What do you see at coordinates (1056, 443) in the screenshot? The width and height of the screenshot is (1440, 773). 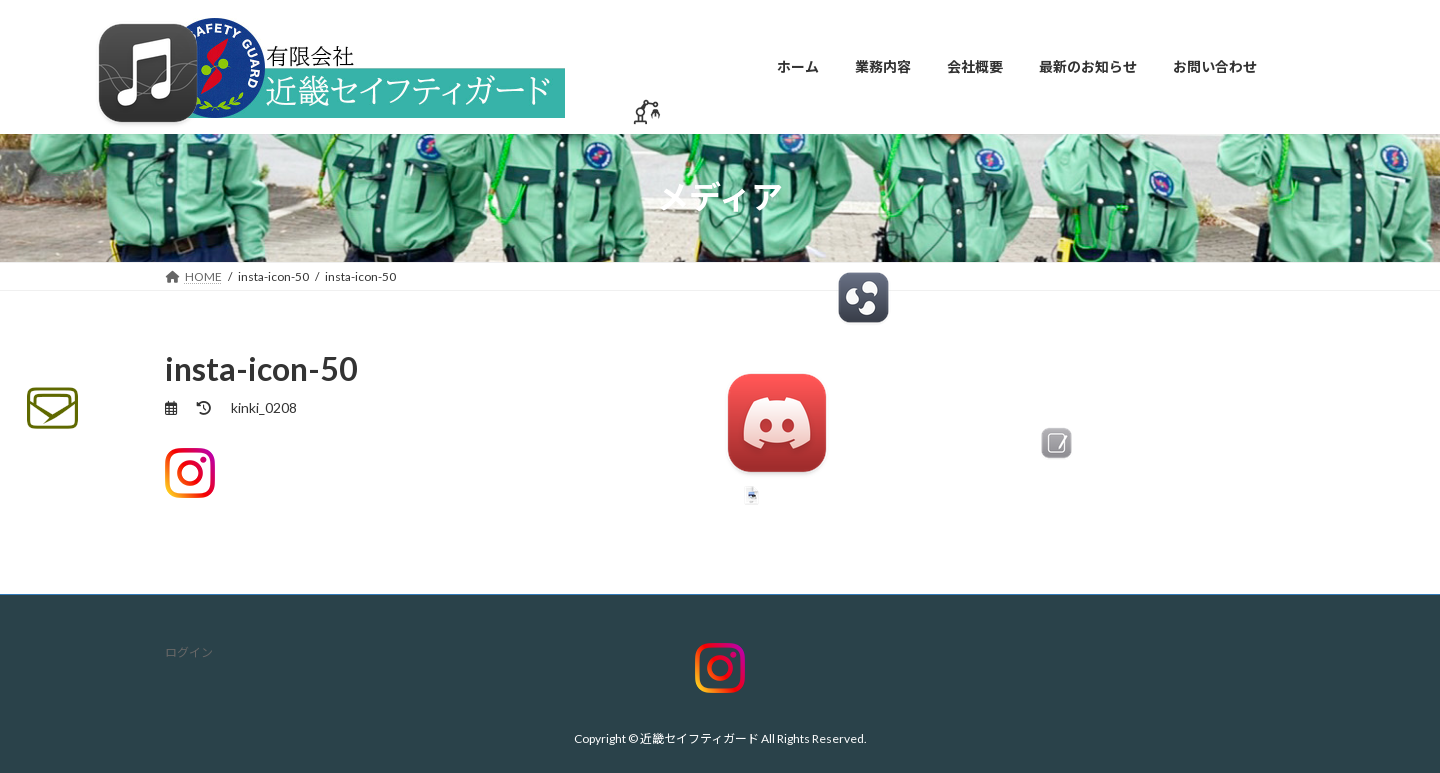 I see `open composer preferences` at bounding box center [1056, 443].